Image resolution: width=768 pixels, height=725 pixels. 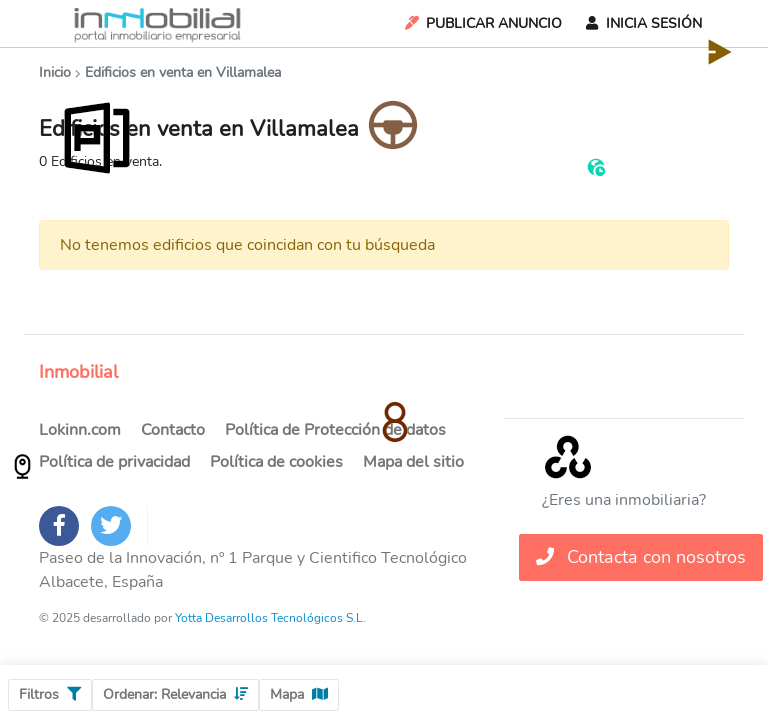 What do you see at coordinates (596, 167) in the screenshot?
I see `view or set time zone settings` at bounding box center [596, 167].